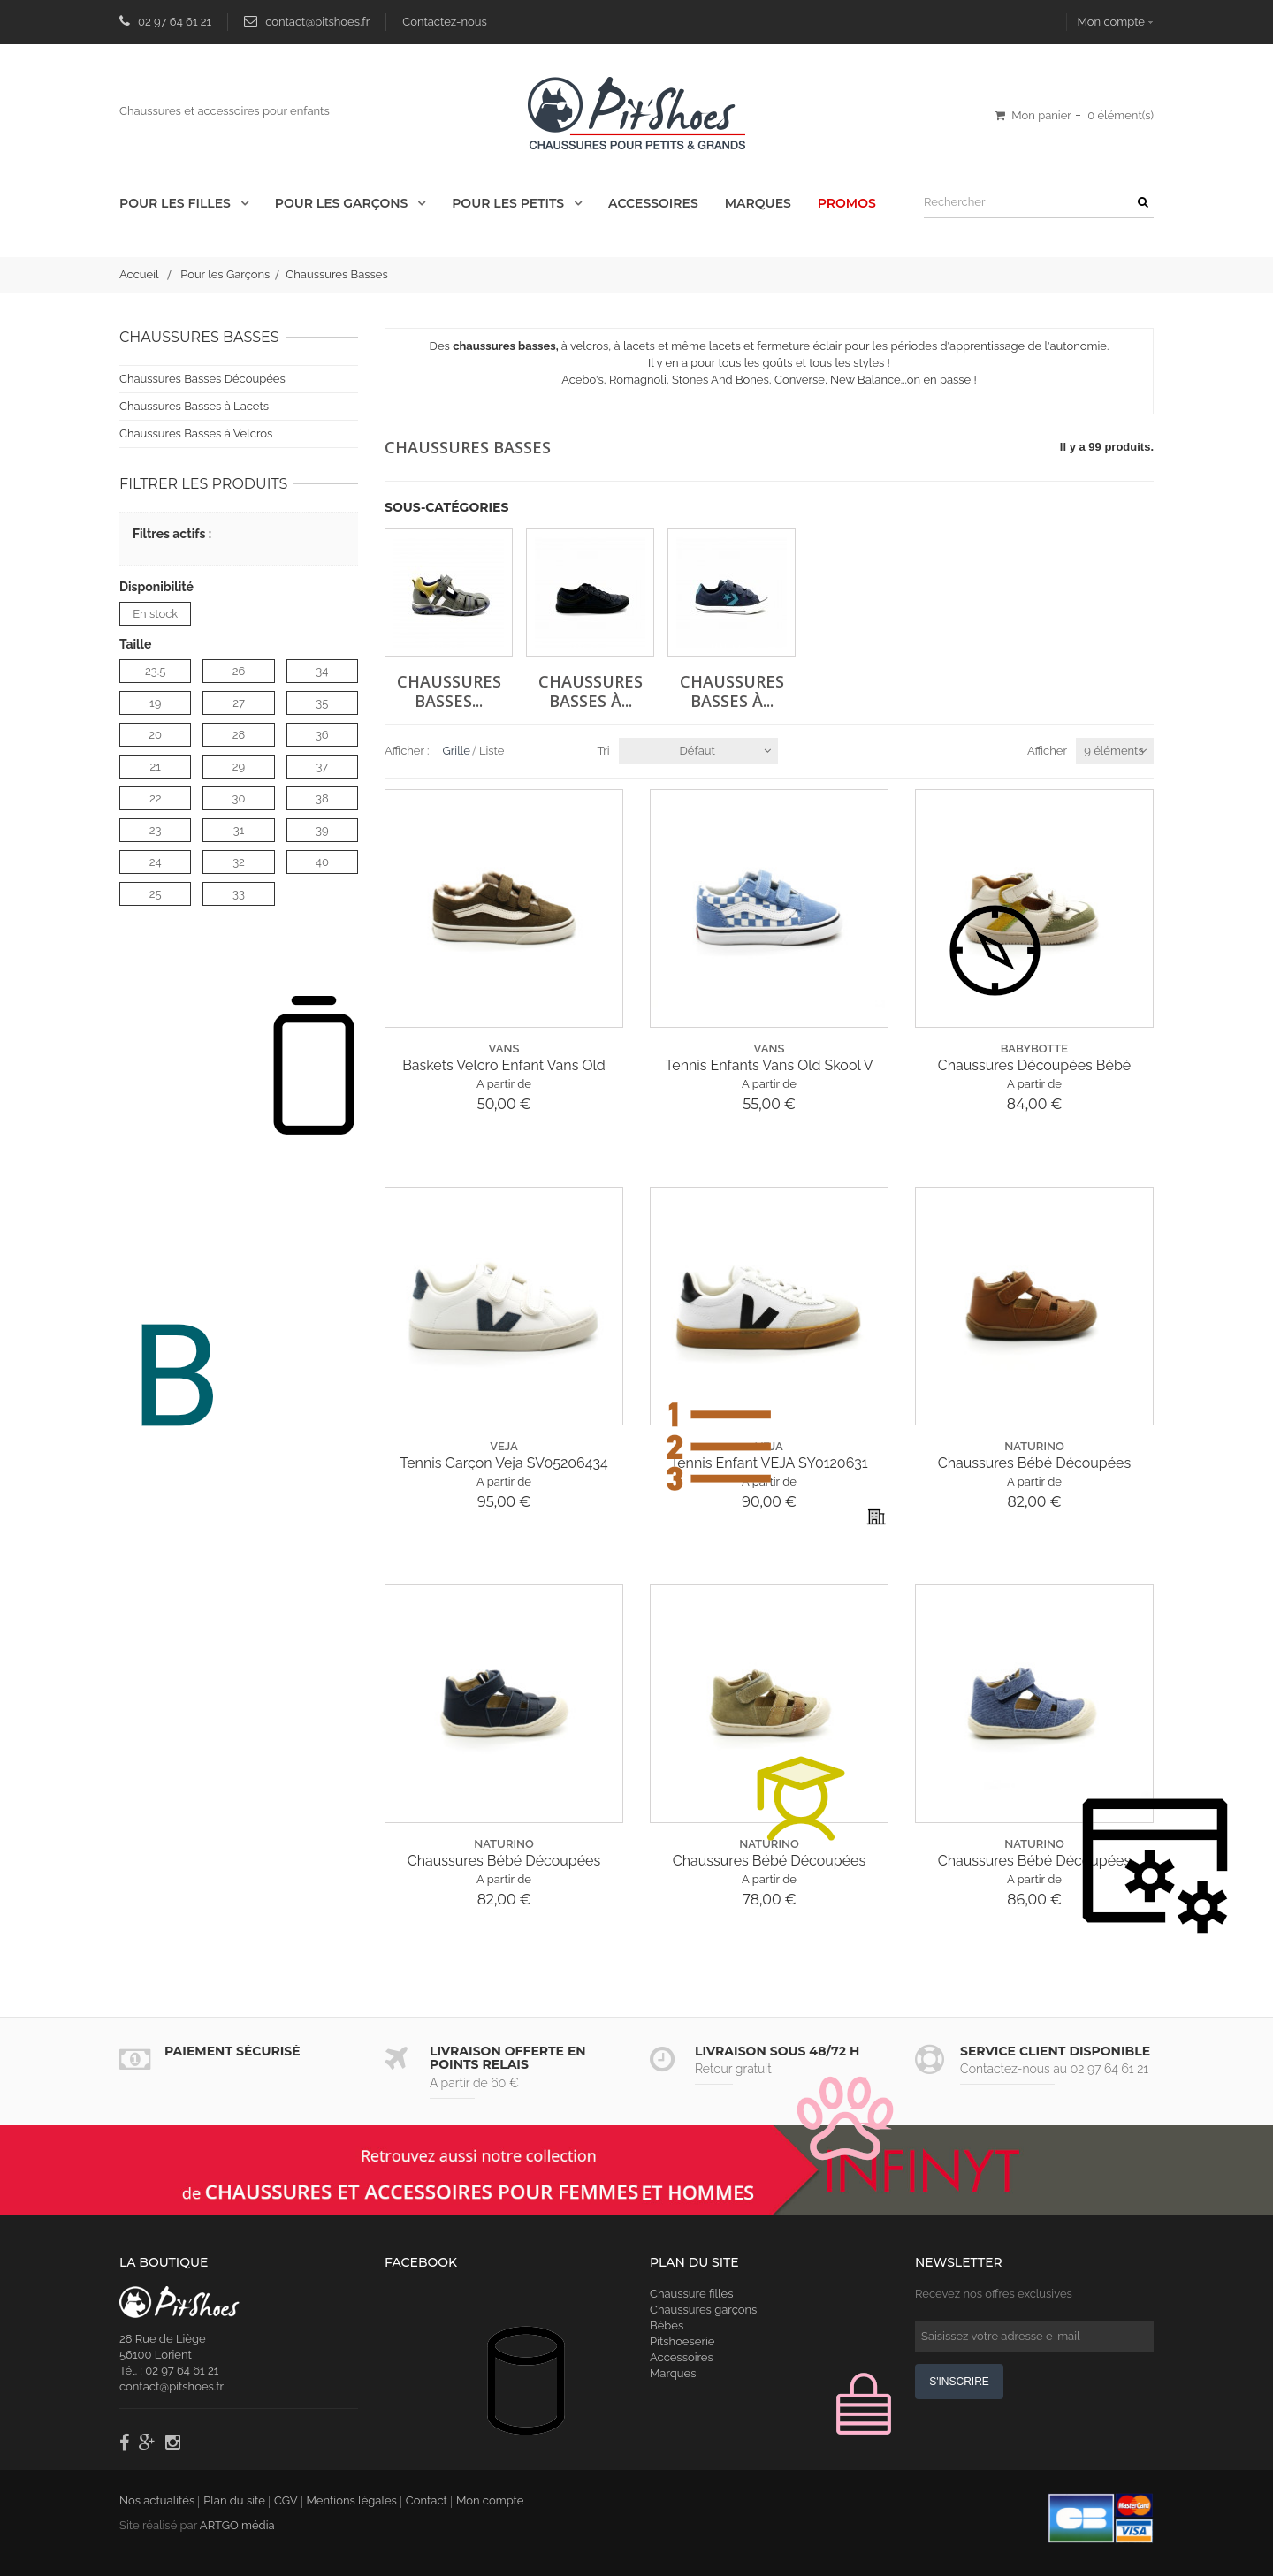 The height and width of the screenshot is (2576, 1273). What do you see at coordinates (801, 1800) in the screenshot?
I see `view student profile or account` at bounding box center [801, 1800].